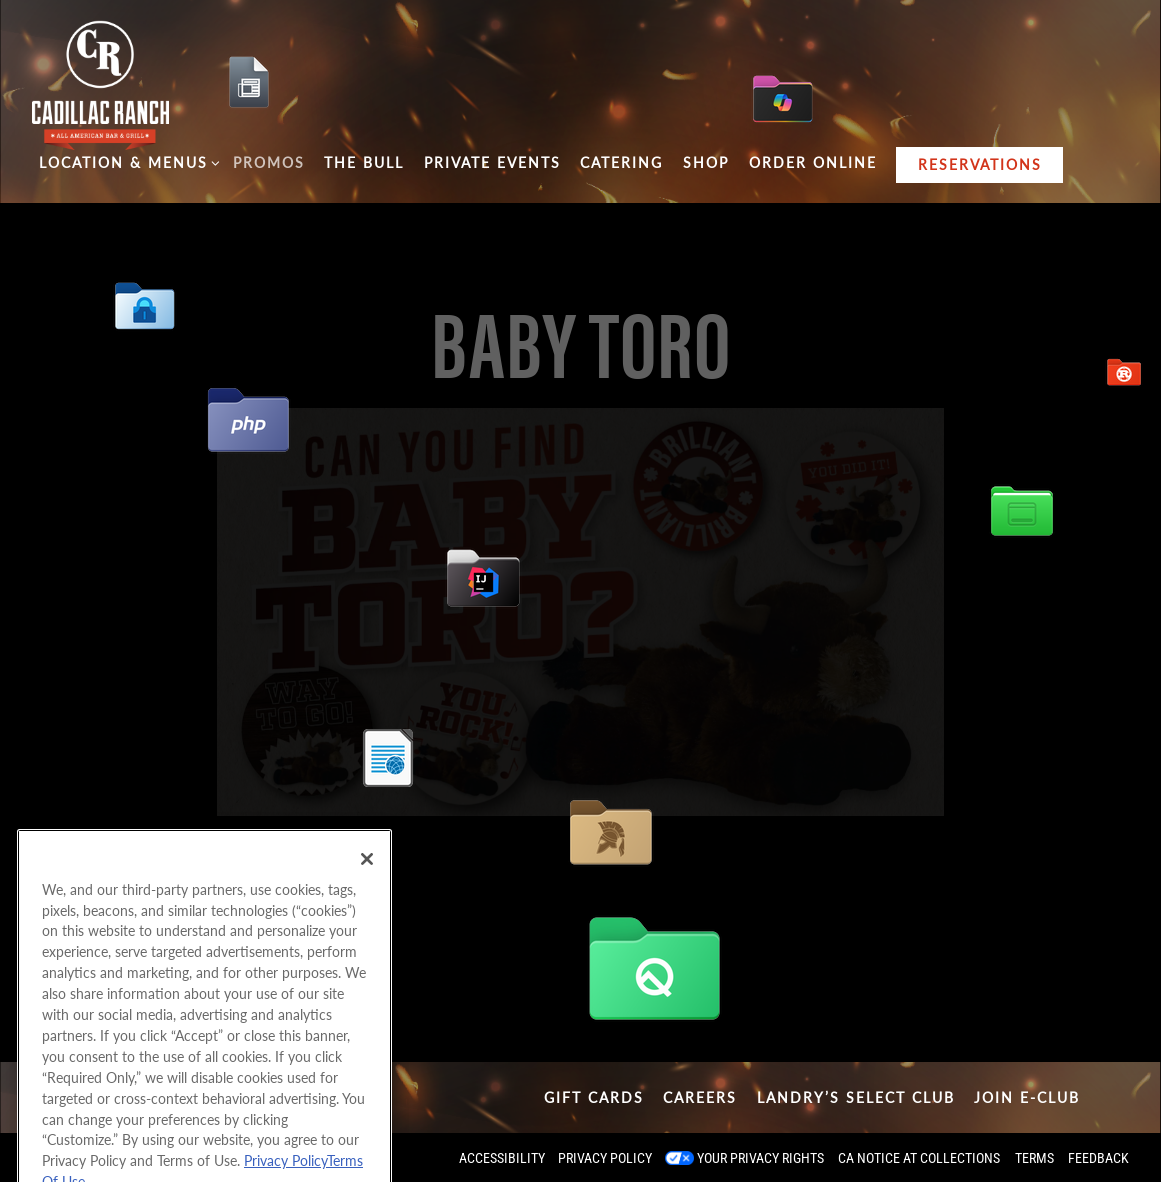 Image resolution: width=1161 pixels, height=1182 pixels. I want to click on folder containing historical or ancient history files, so click(610, 834).